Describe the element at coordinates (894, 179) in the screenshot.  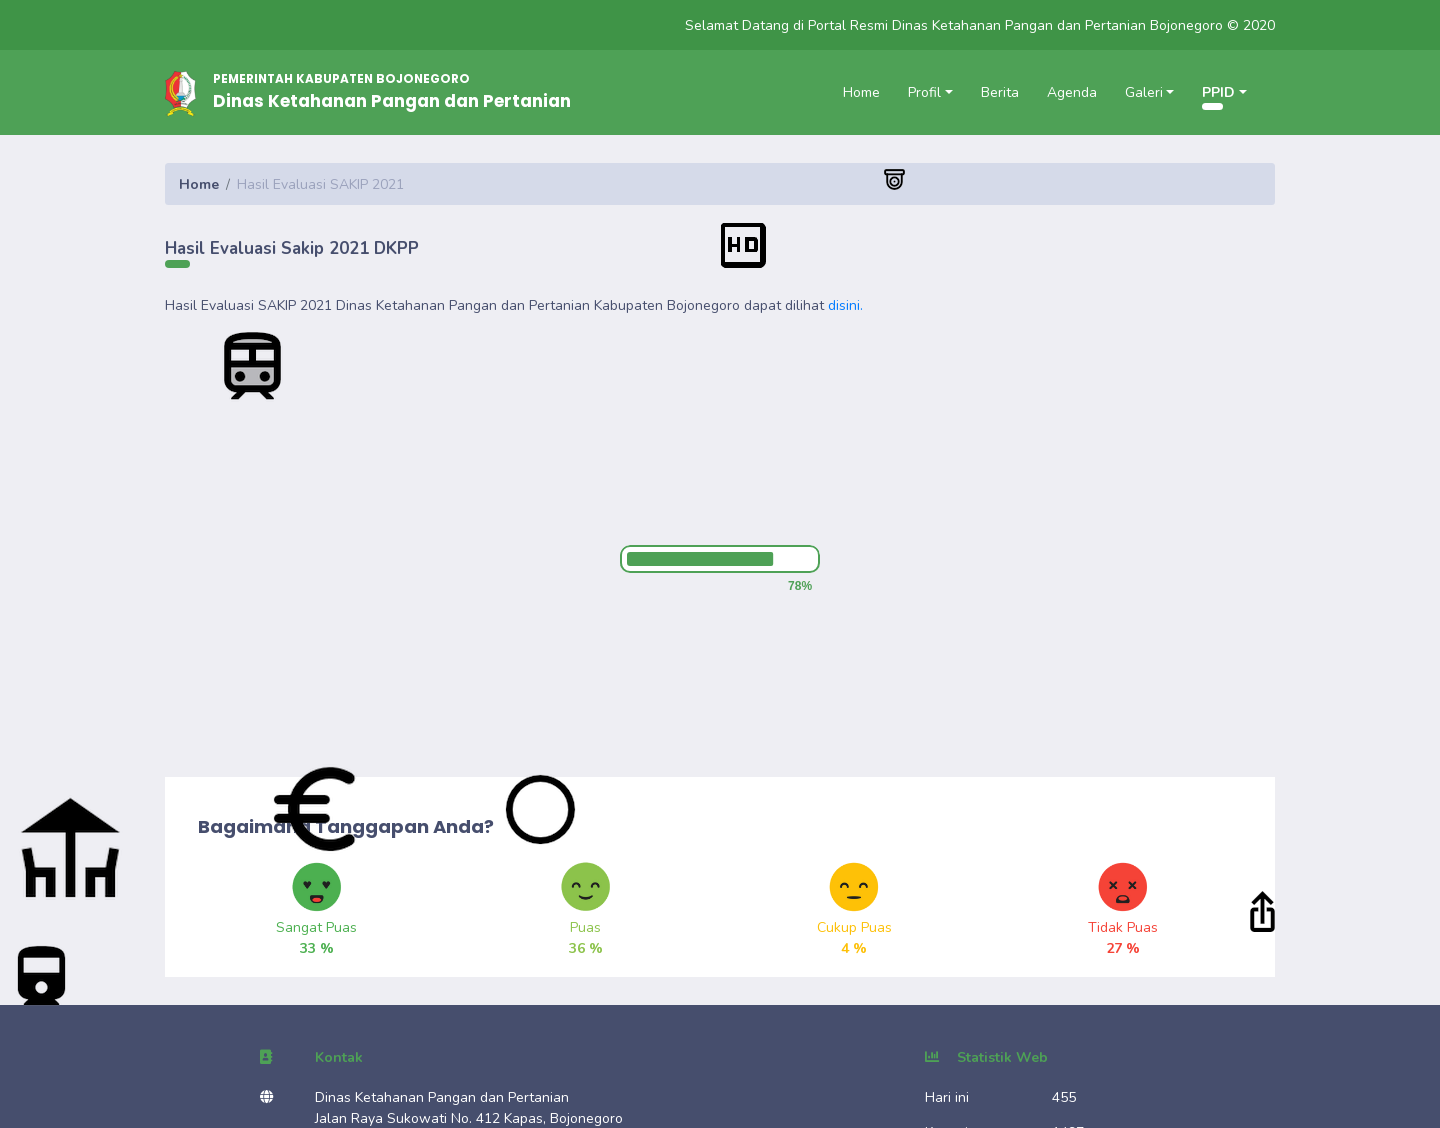
I see `access security camera settings` at that location.